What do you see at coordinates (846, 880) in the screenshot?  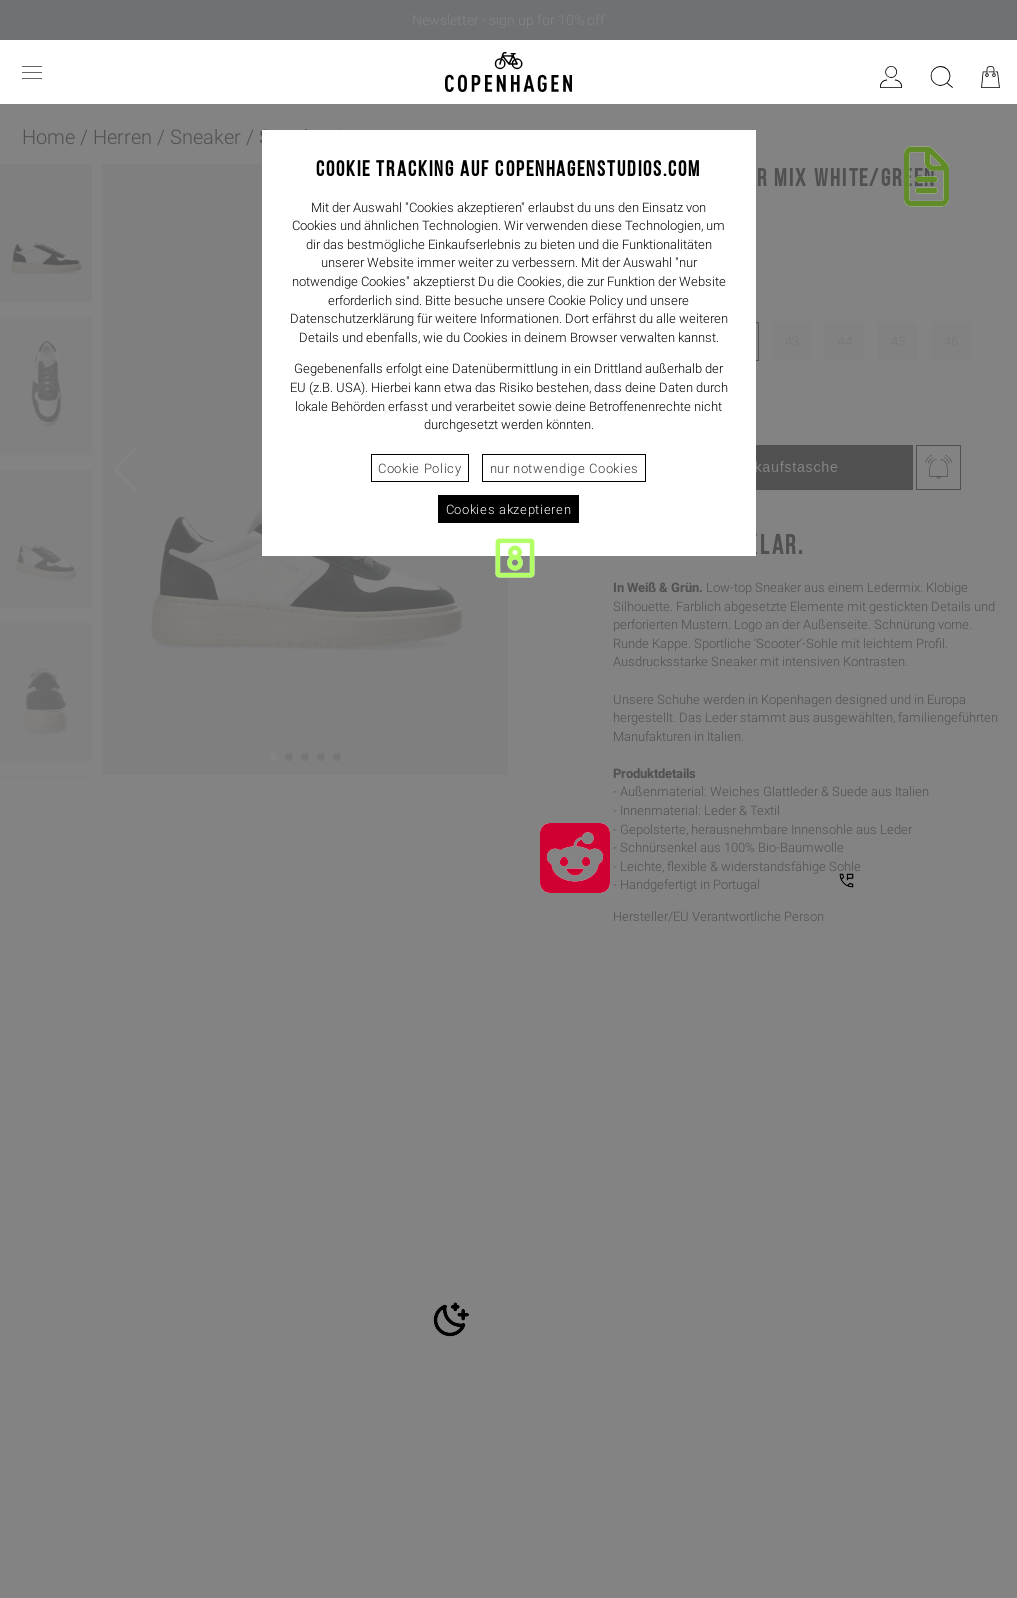 I see `access voicemail or phone messages` at bounding box center [846, 880].